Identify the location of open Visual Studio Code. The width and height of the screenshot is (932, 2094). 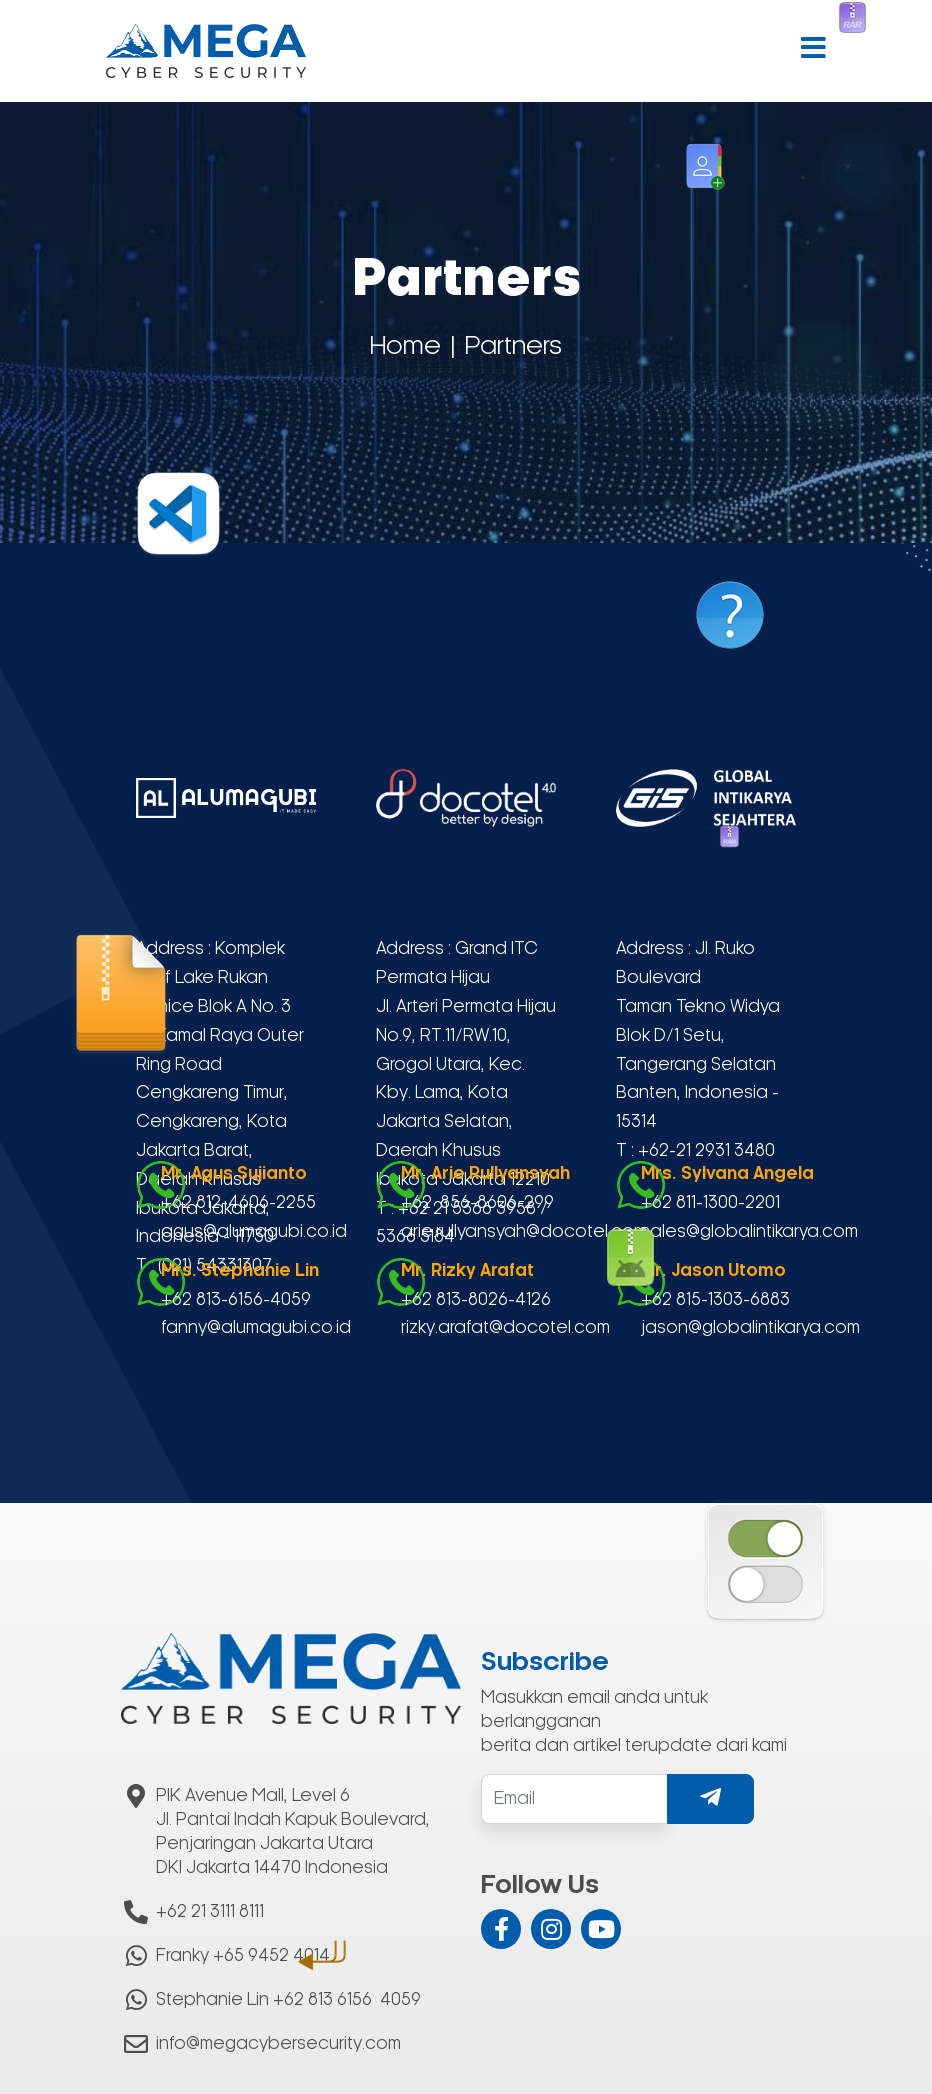
(178, 513).